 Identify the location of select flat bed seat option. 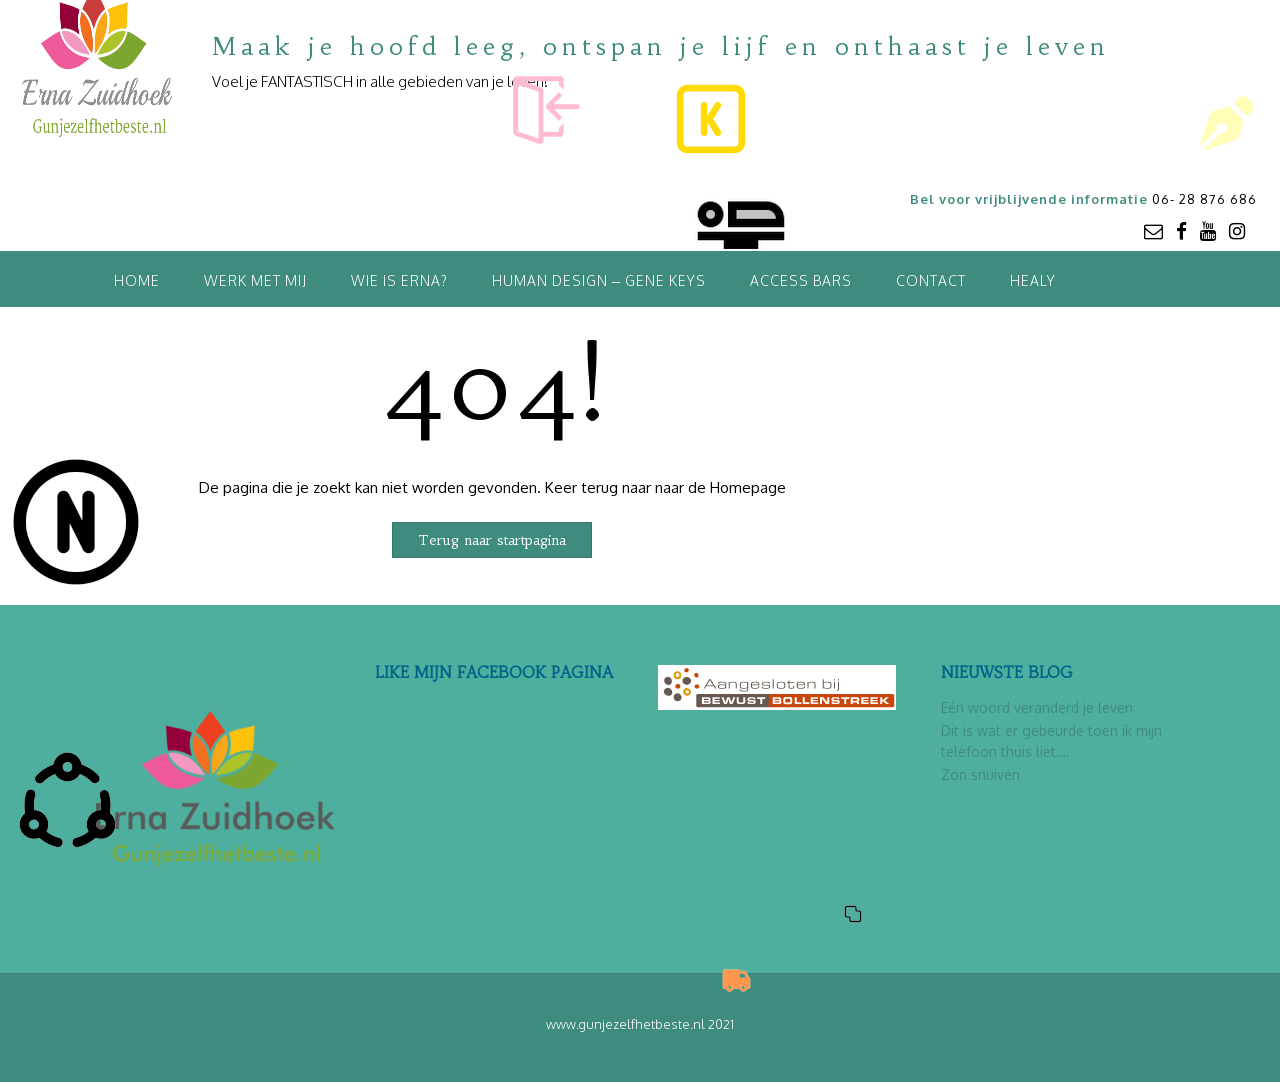
(741, 223).